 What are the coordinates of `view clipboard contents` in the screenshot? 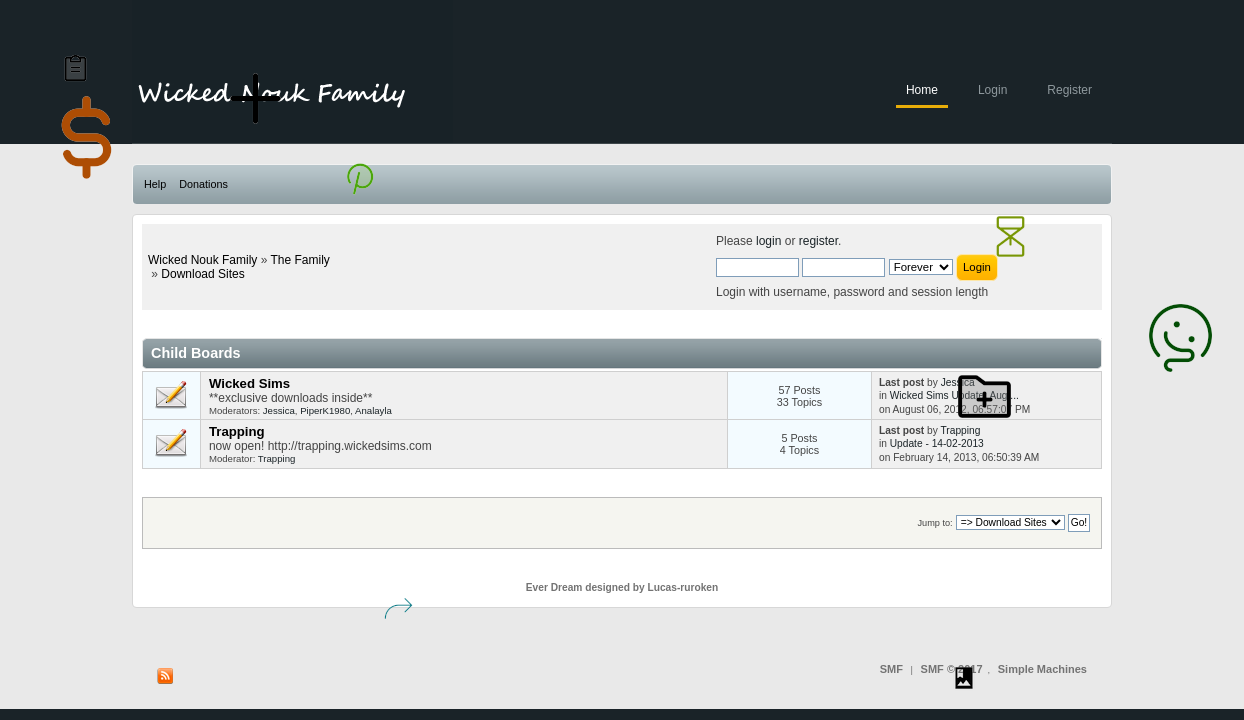 It's located at (75, 68).